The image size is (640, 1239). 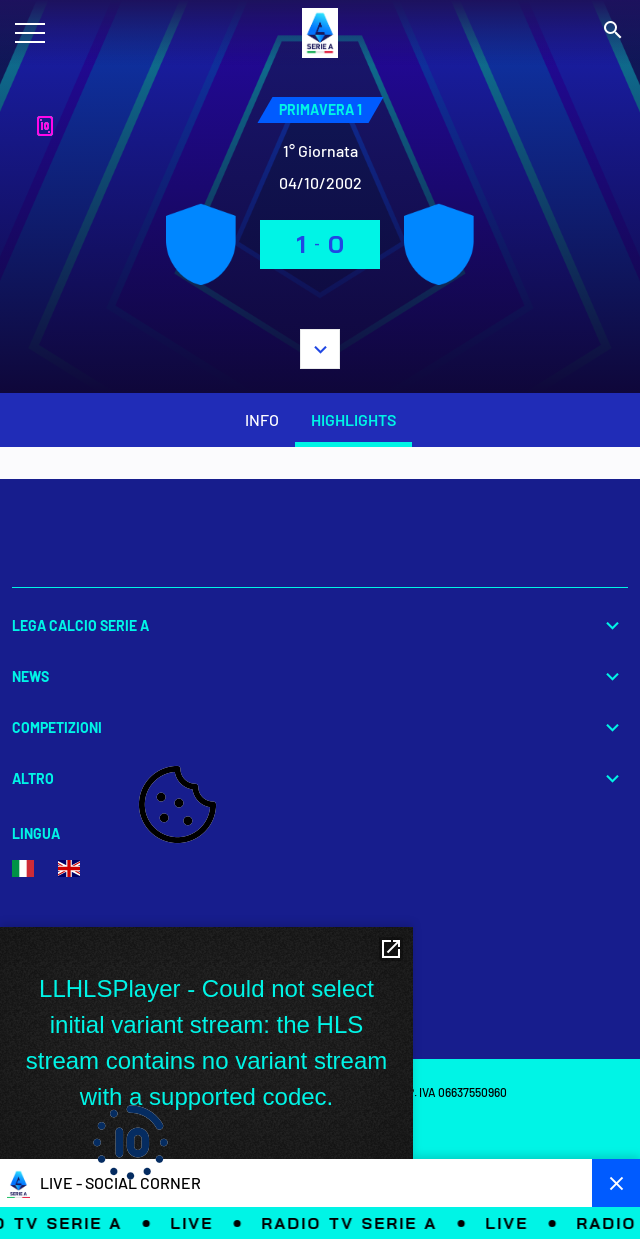 What do you see at coordinates (177, 804) in the screenshot?
I see `manage cookie preferences and privacy settings` at bounding box center [177, 804].